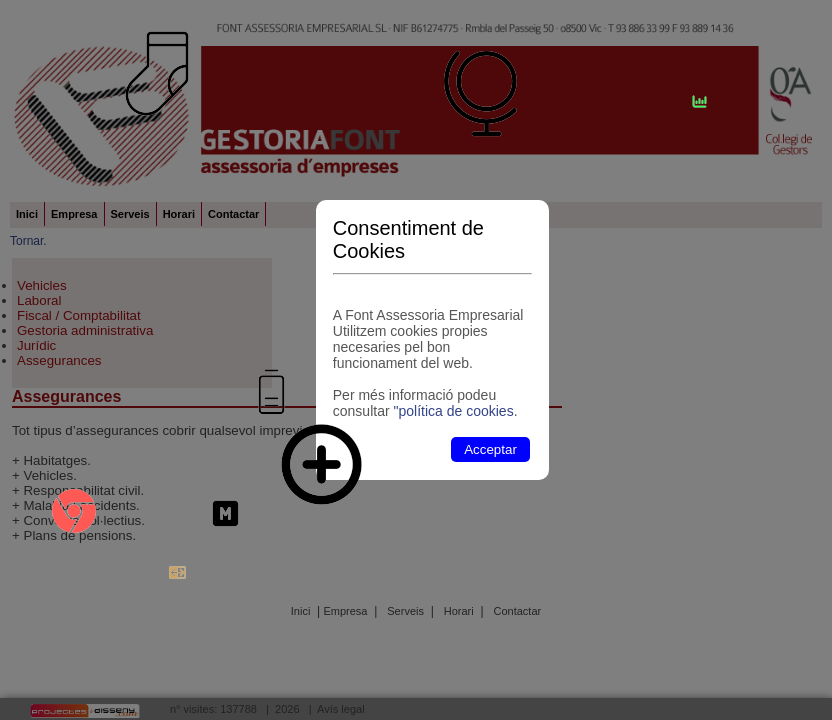 The image size is (832, 720). I want to click on browse clothing or apparel items, so click(160, 72).